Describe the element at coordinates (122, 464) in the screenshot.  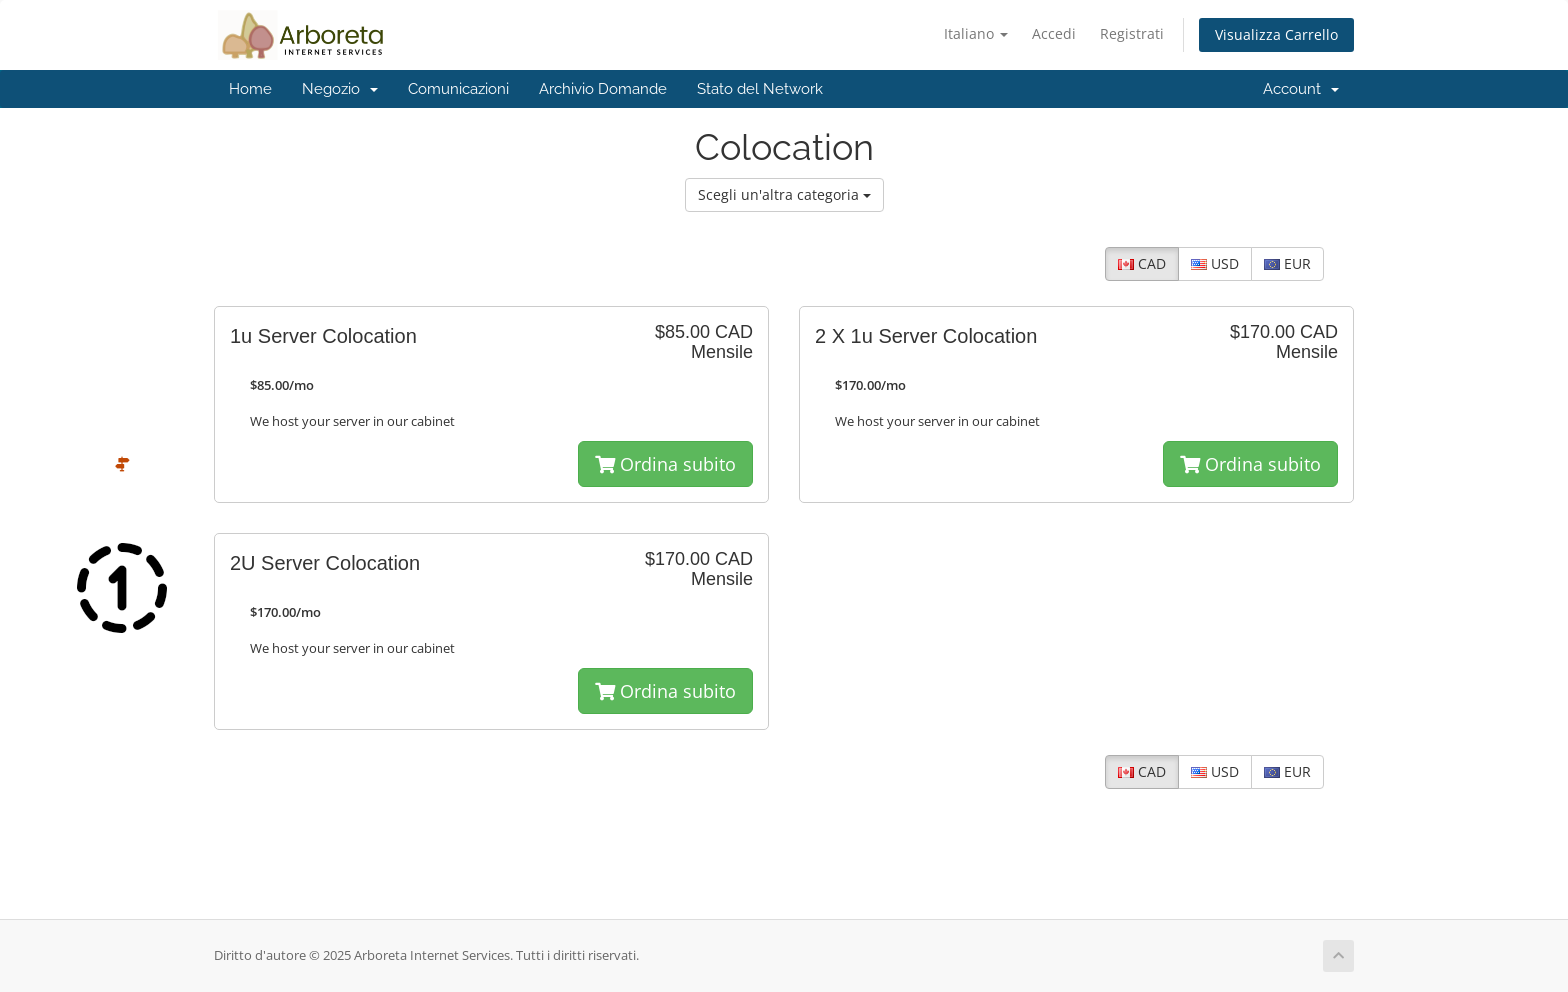
I see `get directions to a destination` at that location.